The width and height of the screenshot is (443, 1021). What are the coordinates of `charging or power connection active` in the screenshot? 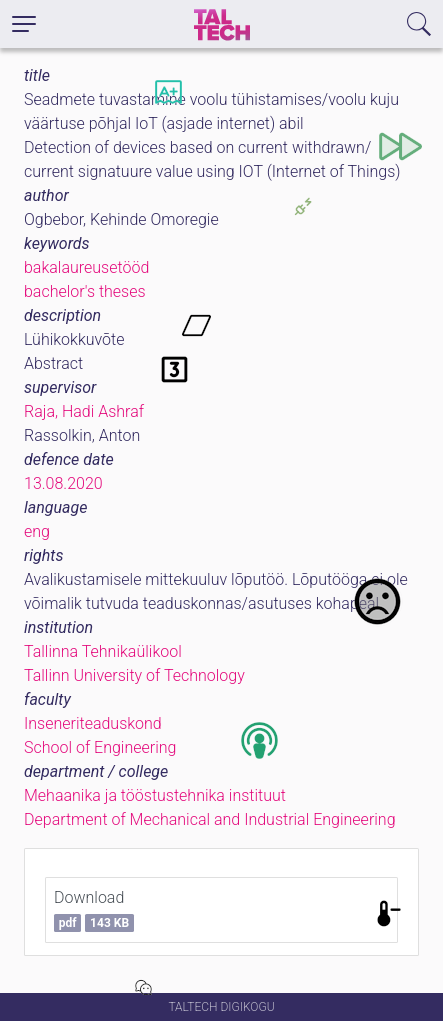 It's located at (304, 206).